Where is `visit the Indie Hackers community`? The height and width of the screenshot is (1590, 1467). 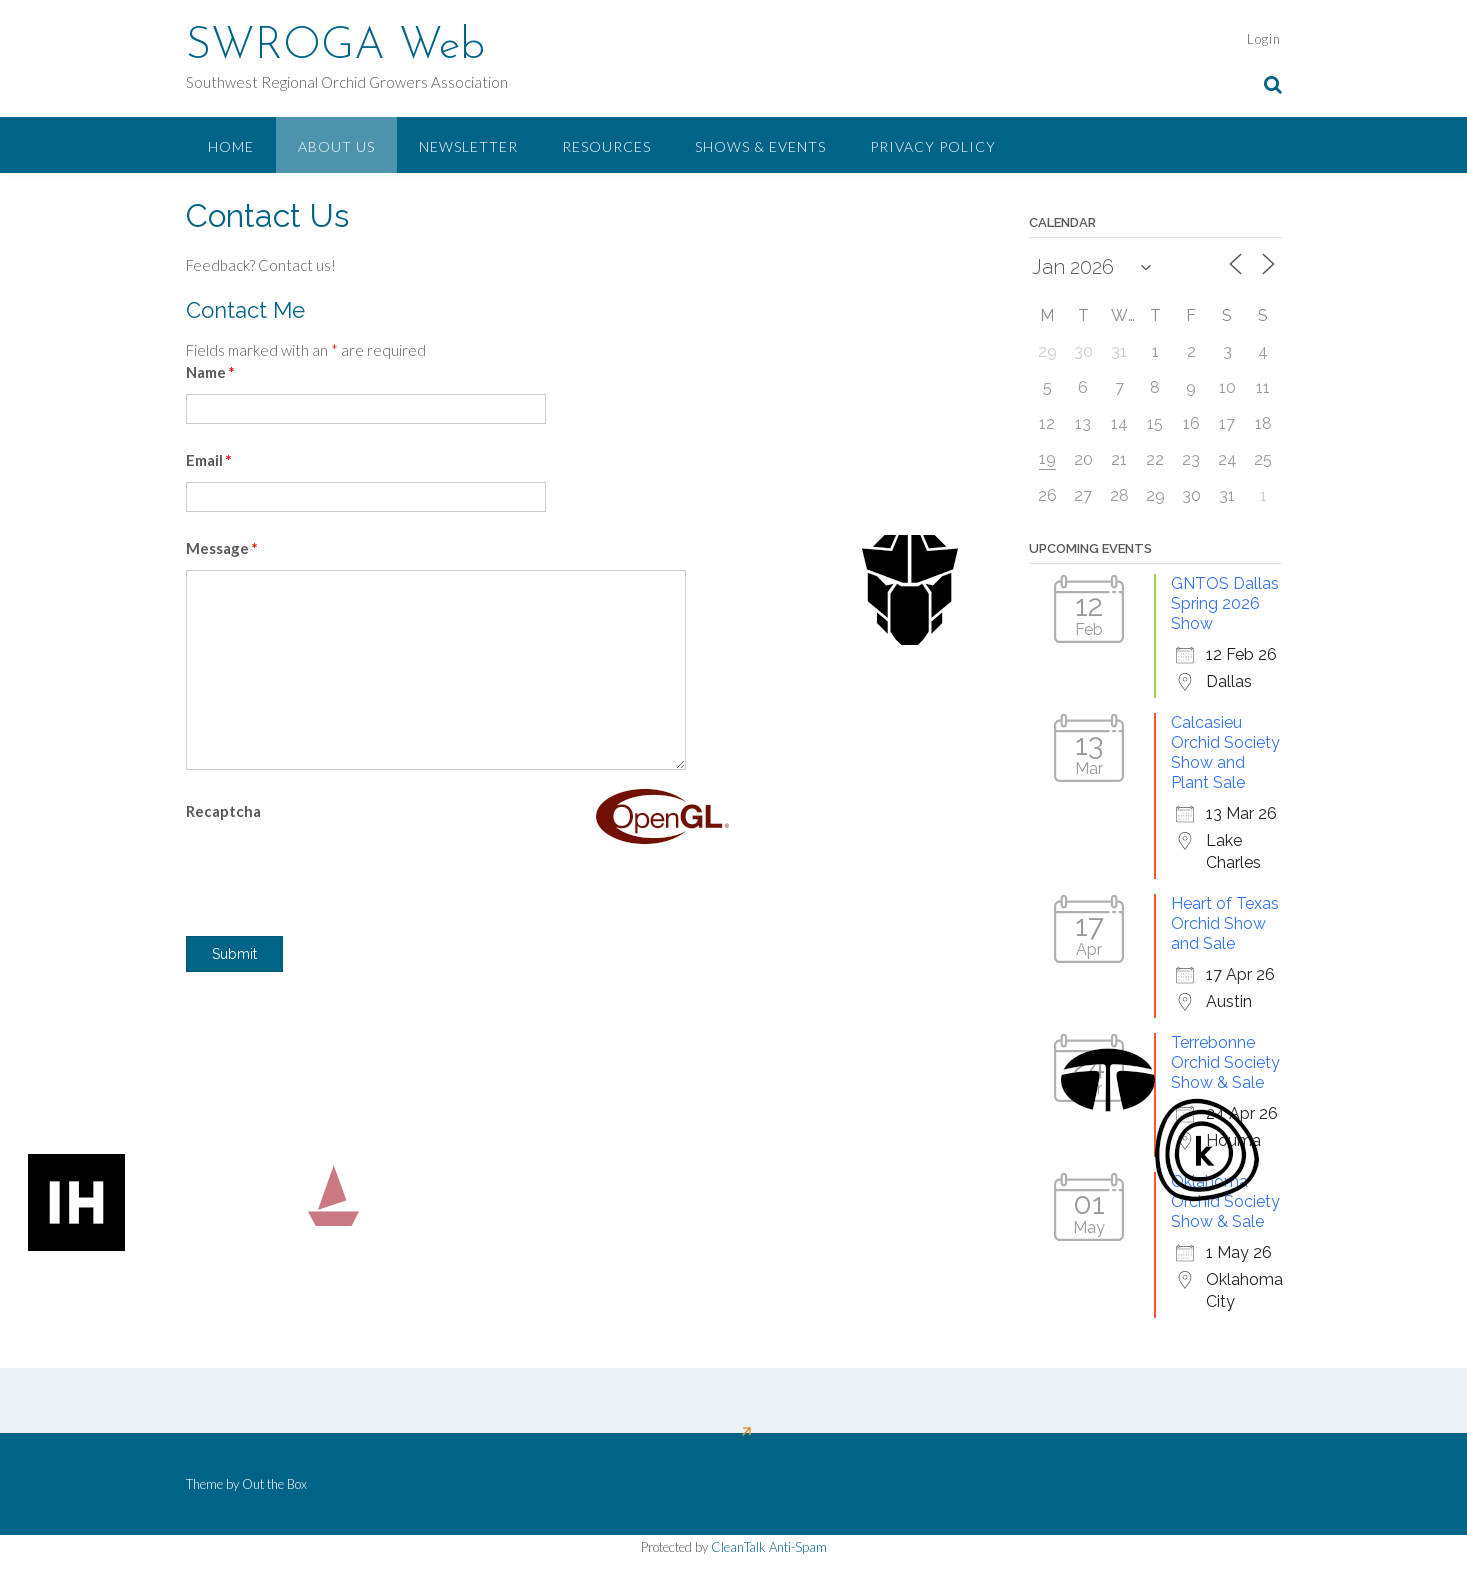
visit the Indie Hackers community is located at coordinates (76, 1202).